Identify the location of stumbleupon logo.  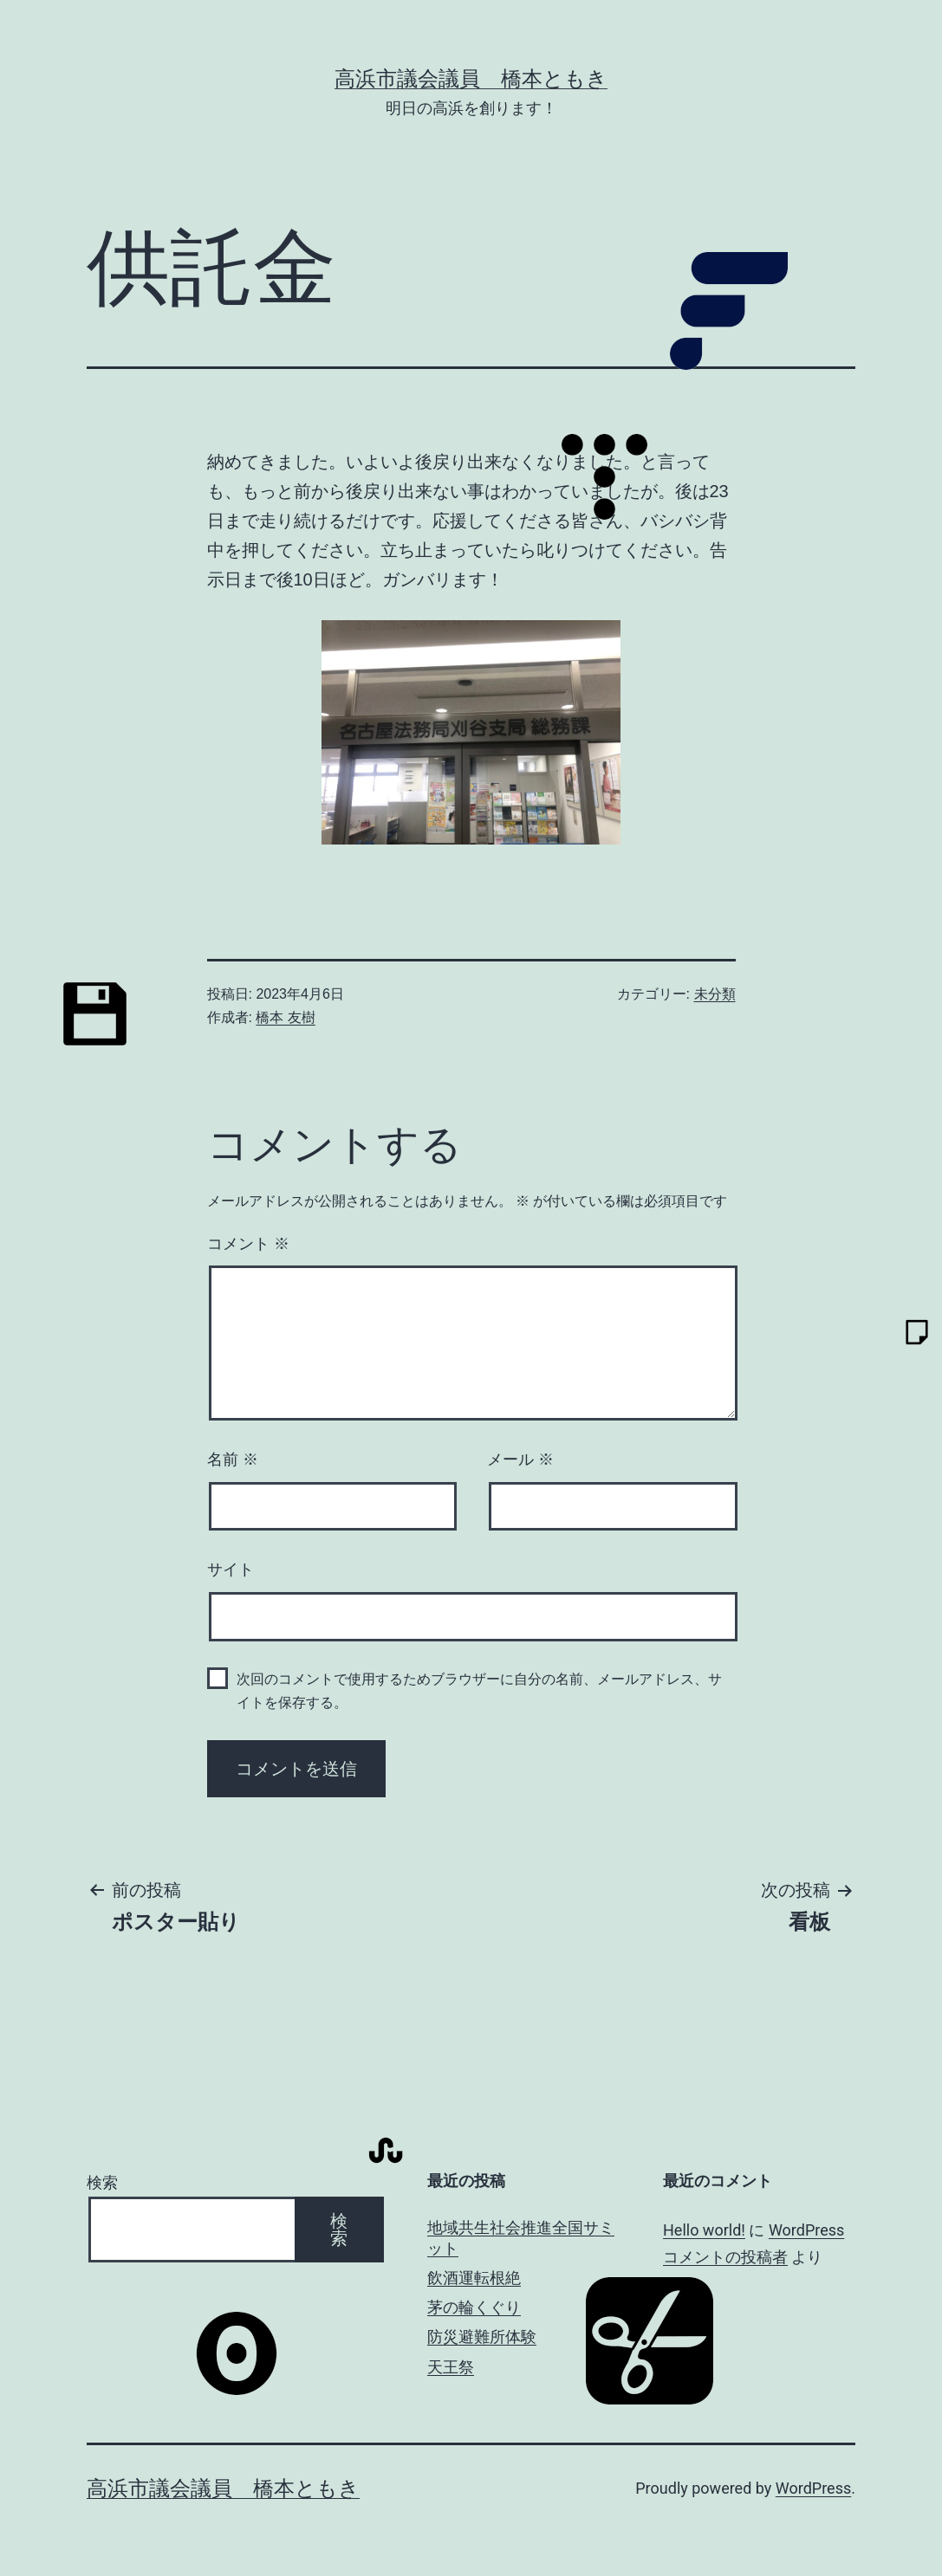
(386, 2150).